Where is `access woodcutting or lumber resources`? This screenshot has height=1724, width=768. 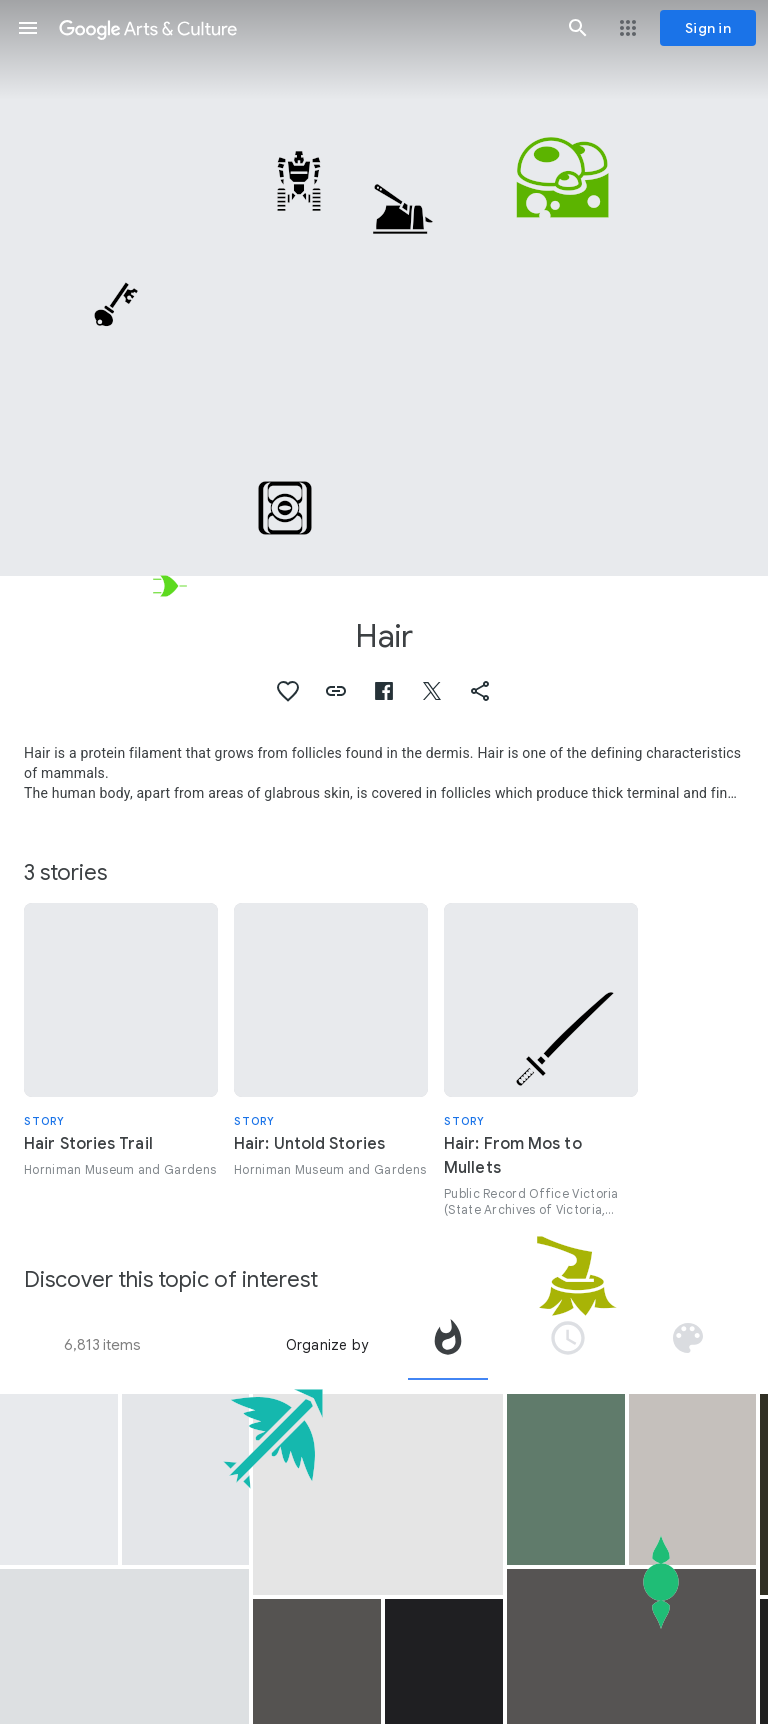
access woodcutting or lumber resources is located at coordinates (577, 1276).